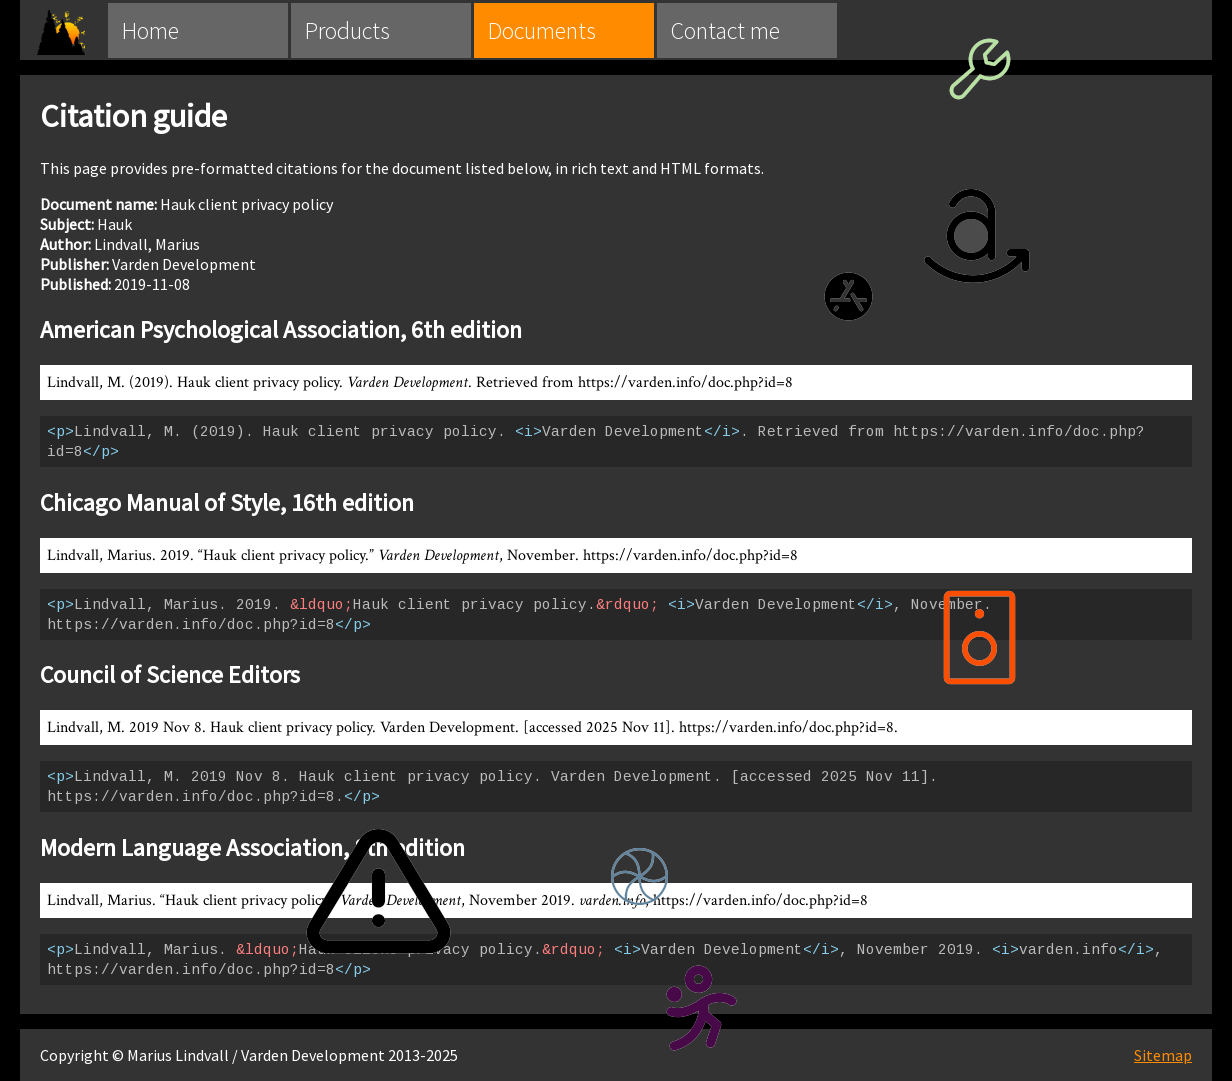 The height and width of the screenshot is (1081, 1232). Describe the element at coordinates (980, 69) in the screenshot. I see `access settings or preferences` at that location.